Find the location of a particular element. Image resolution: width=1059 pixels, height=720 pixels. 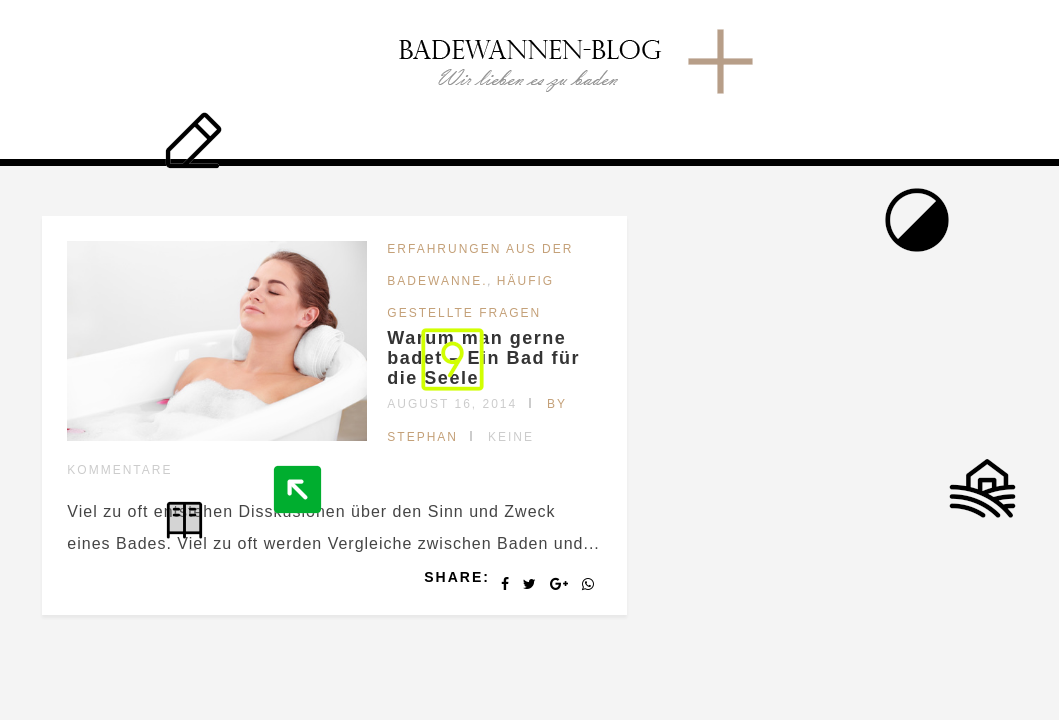

navigate to the top-left or return to origin is located at coordinates (297, 489).